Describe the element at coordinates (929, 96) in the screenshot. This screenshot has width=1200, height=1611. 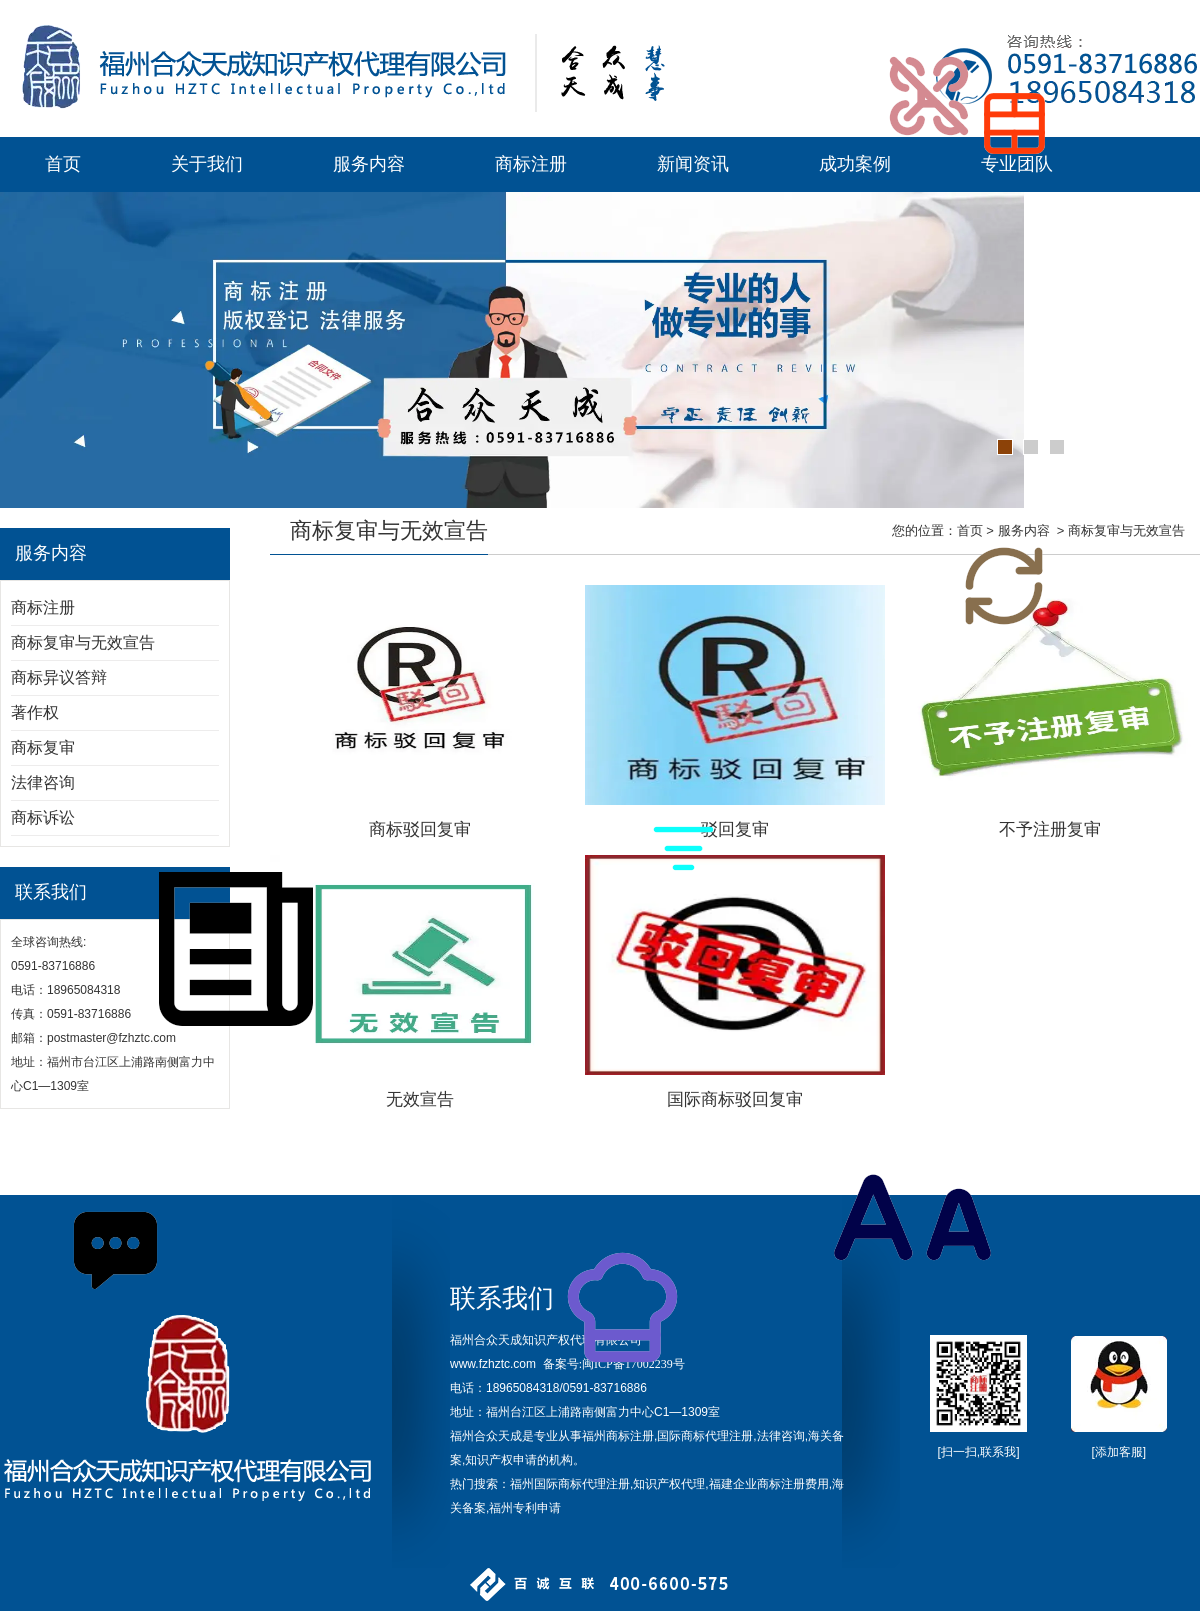
I see `drone connectivity disabled` at that location.